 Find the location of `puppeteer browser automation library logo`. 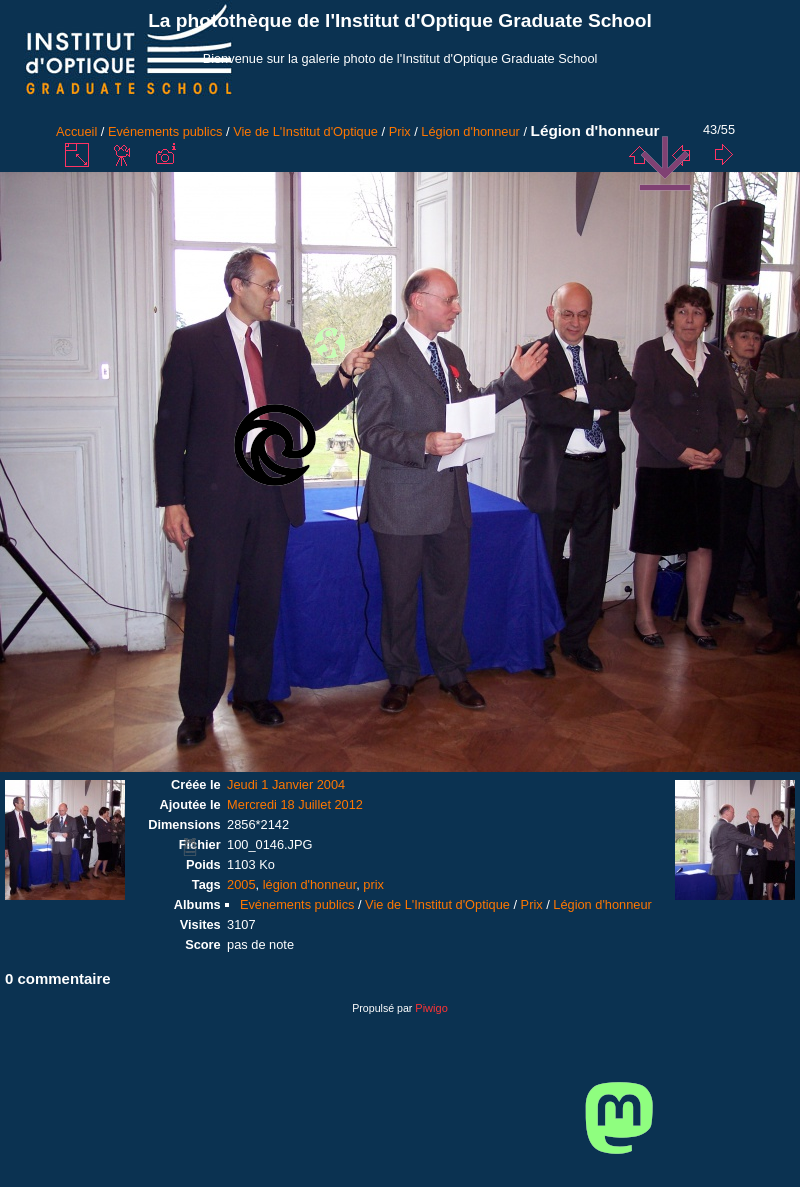

puppeteer browser automation library logo is located at coordinates (190, 847).